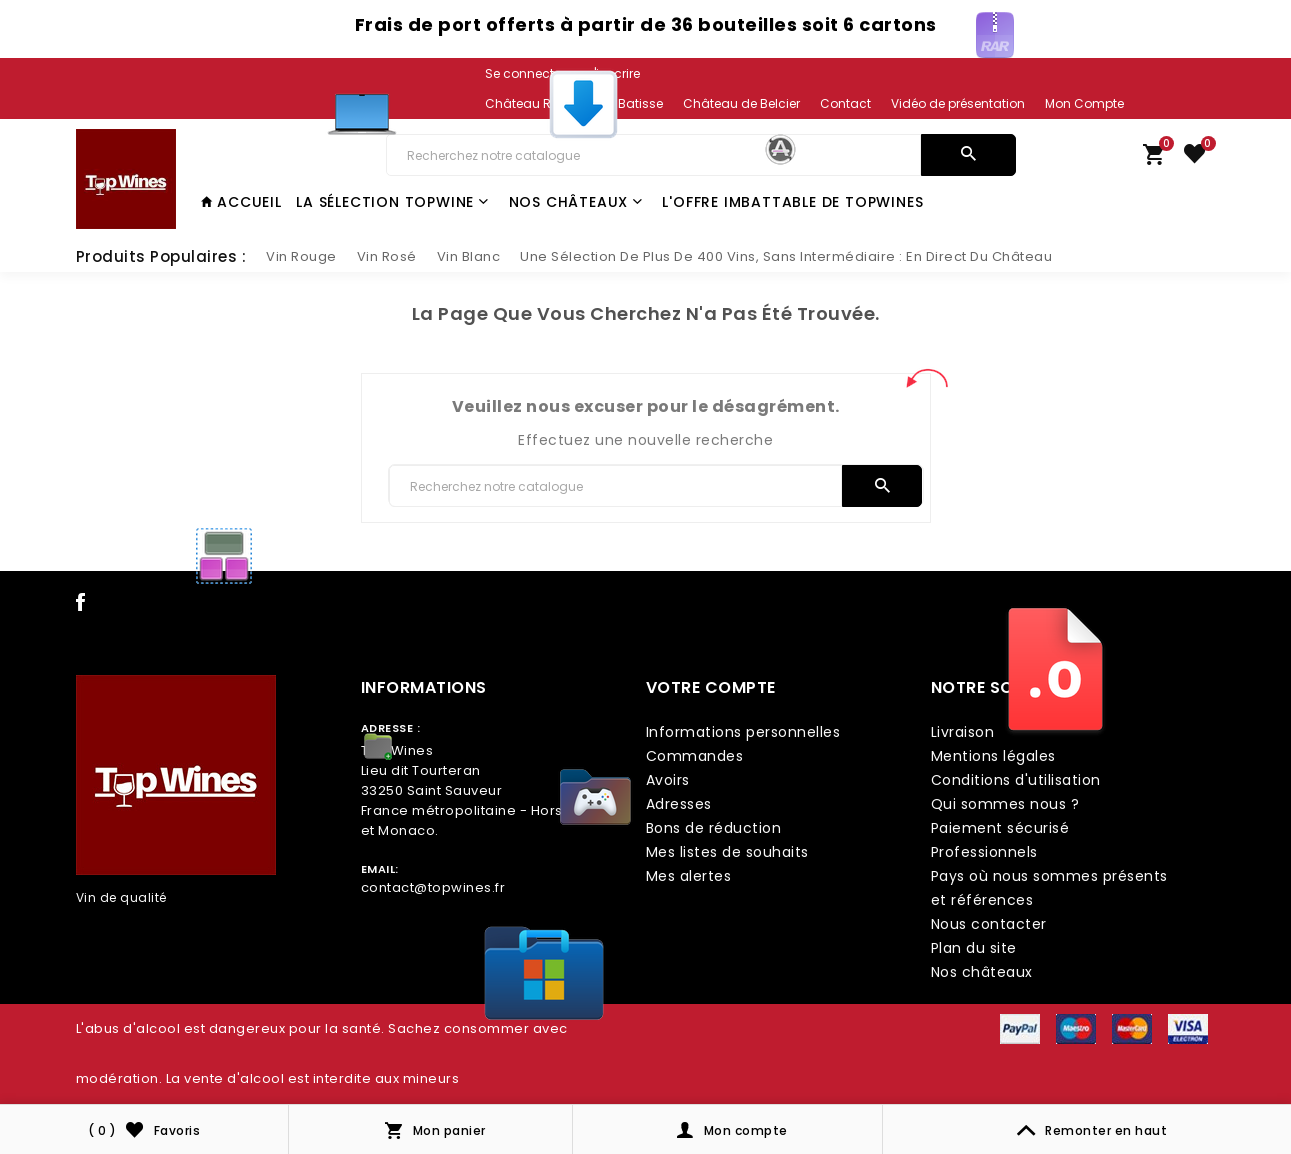 The image size is (1291, 1154). Describe the element at coordinates (543, 976) in the screenshot. I see `open microsoft store downloads folder` at that location.